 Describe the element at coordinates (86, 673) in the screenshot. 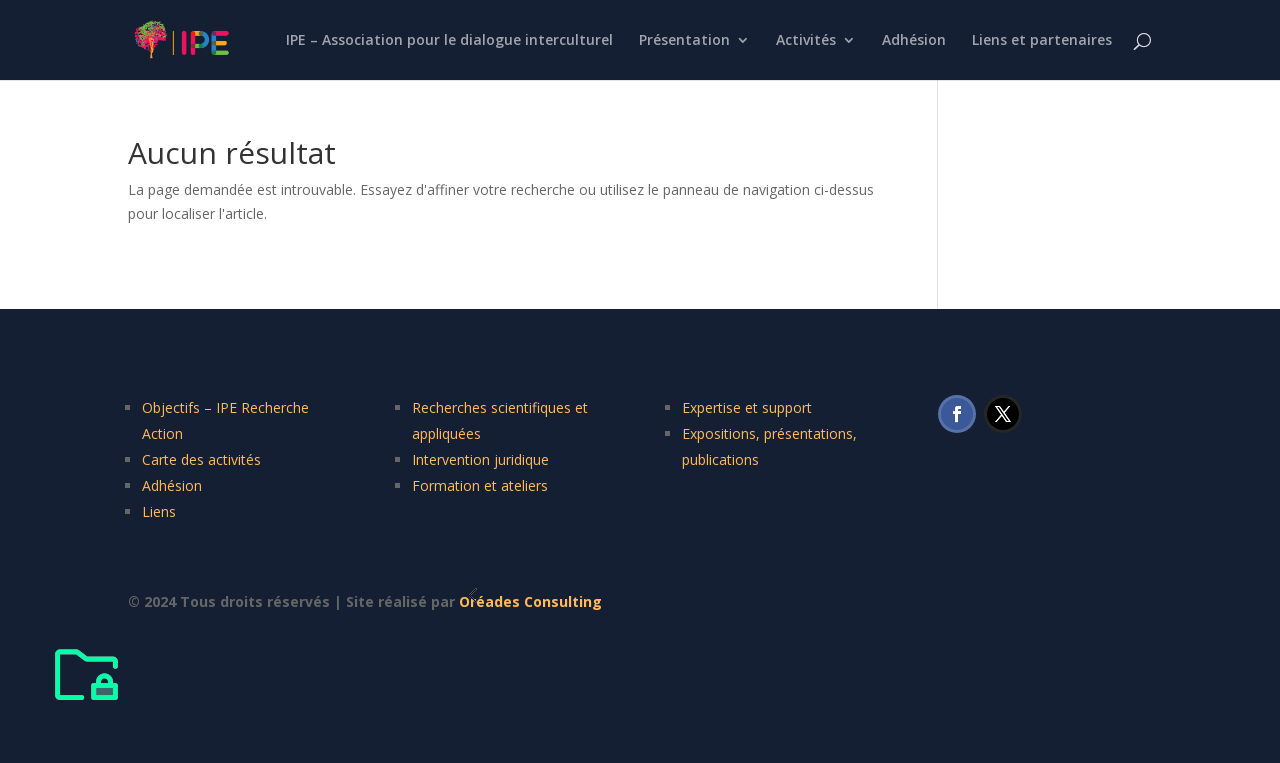

I see `access a password-protected folder` at that location.